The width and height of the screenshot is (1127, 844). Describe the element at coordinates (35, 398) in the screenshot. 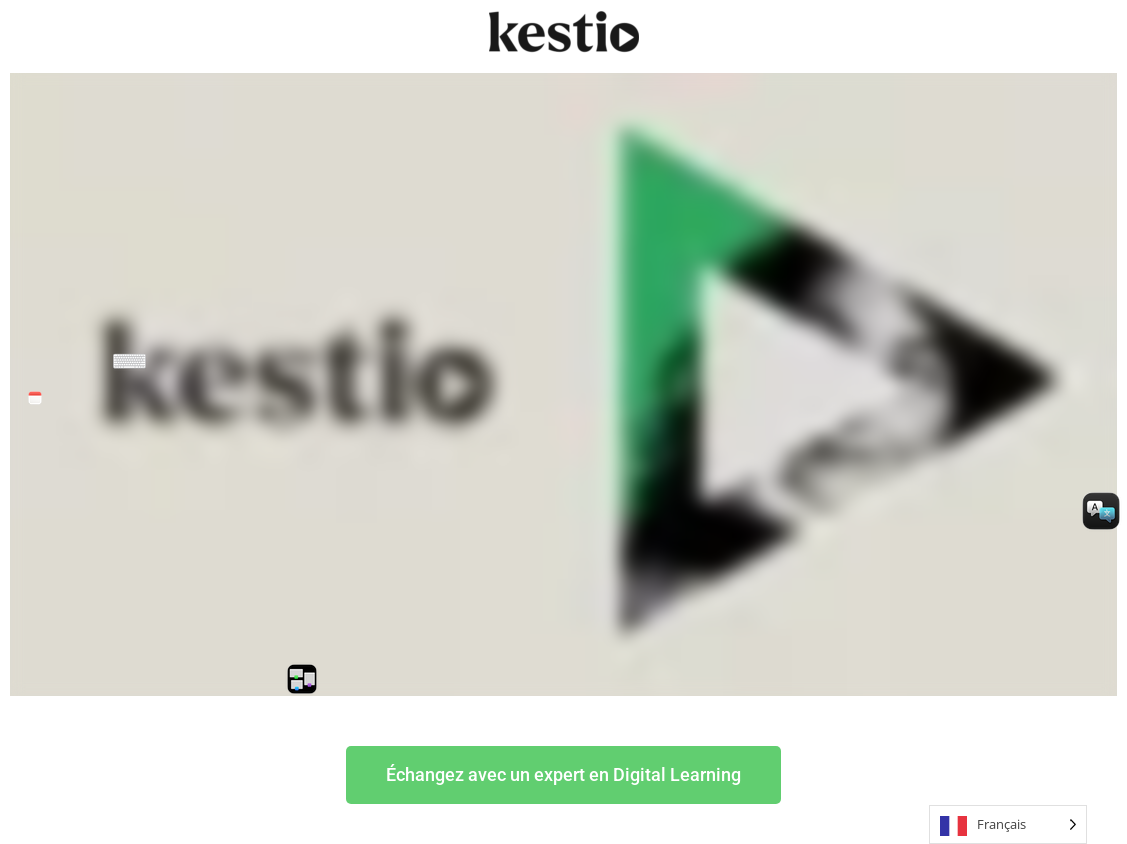

I see `empty calendar placeholder icon` at that location.